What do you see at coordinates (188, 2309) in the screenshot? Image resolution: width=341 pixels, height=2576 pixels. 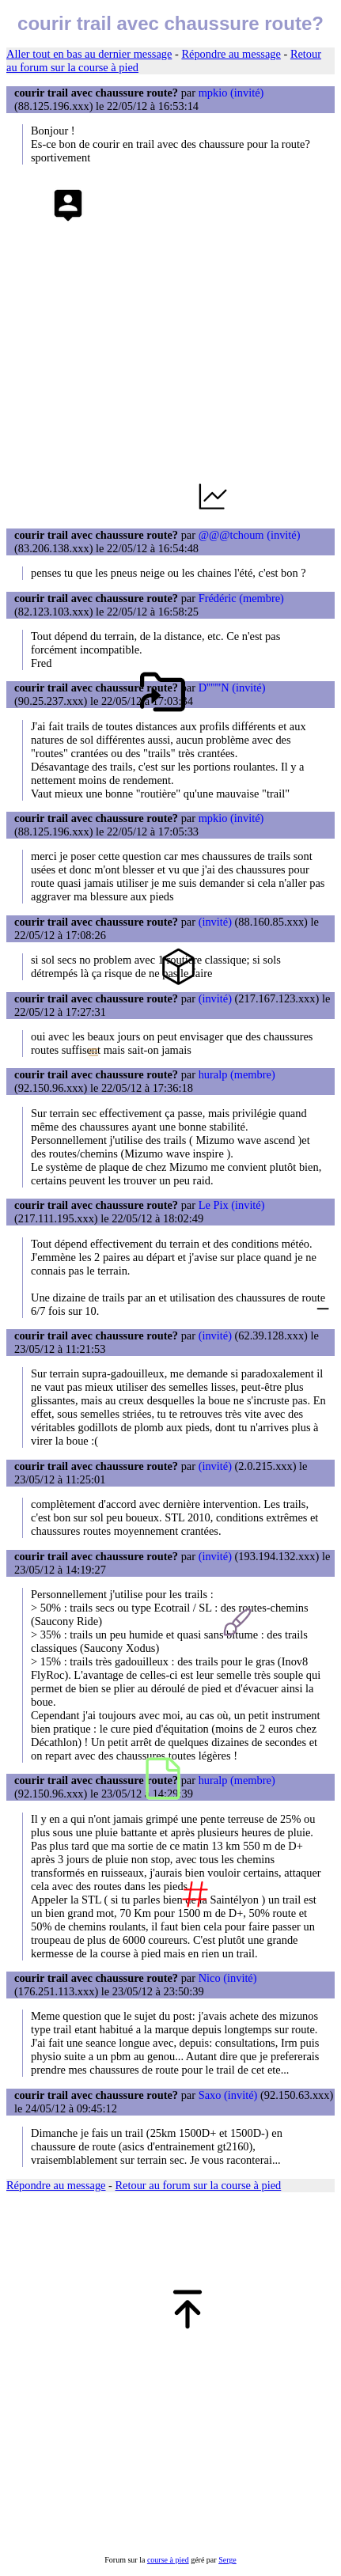 I see `move item to top of list` at bounding box center [188, 2309].